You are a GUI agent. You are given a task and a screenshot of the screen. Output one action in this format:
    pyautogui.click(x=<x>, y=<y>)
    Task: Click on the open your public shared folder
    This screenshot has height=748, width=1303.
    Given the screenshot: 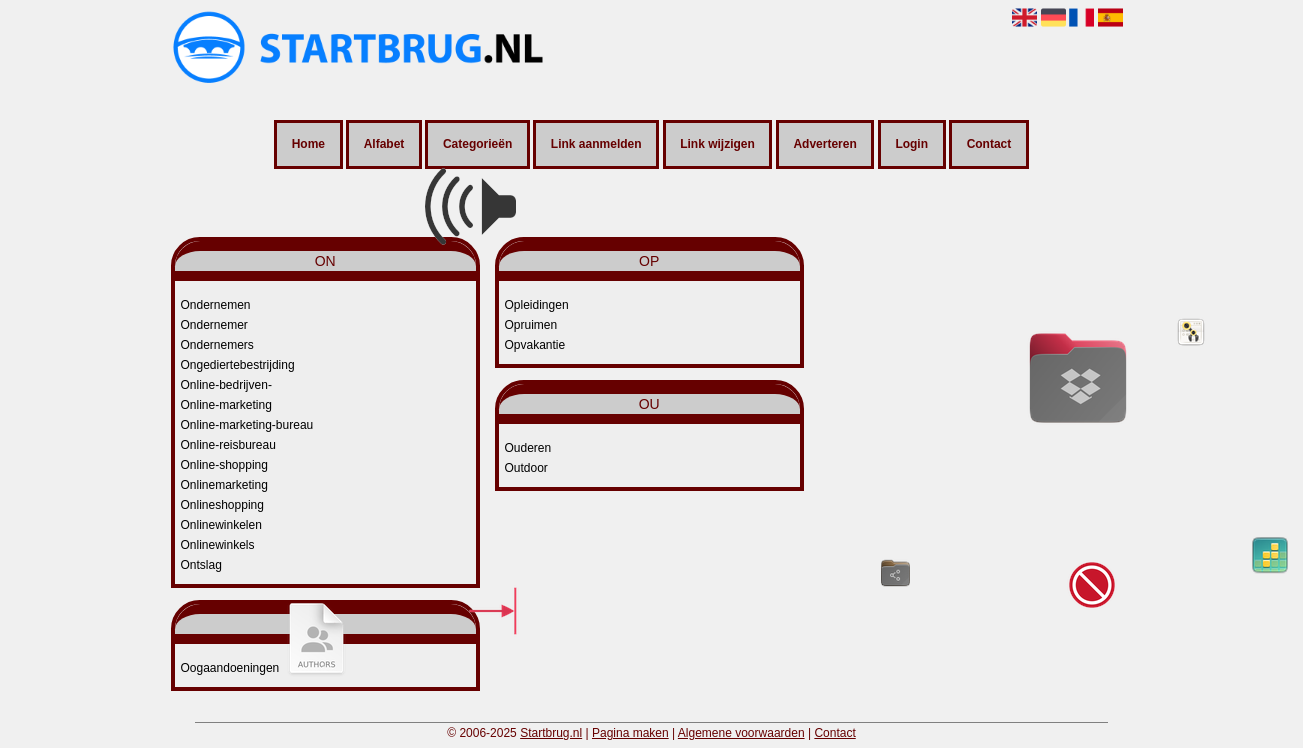 What is the action you would take?
    pyautogui.click(x=895, y=572)
    